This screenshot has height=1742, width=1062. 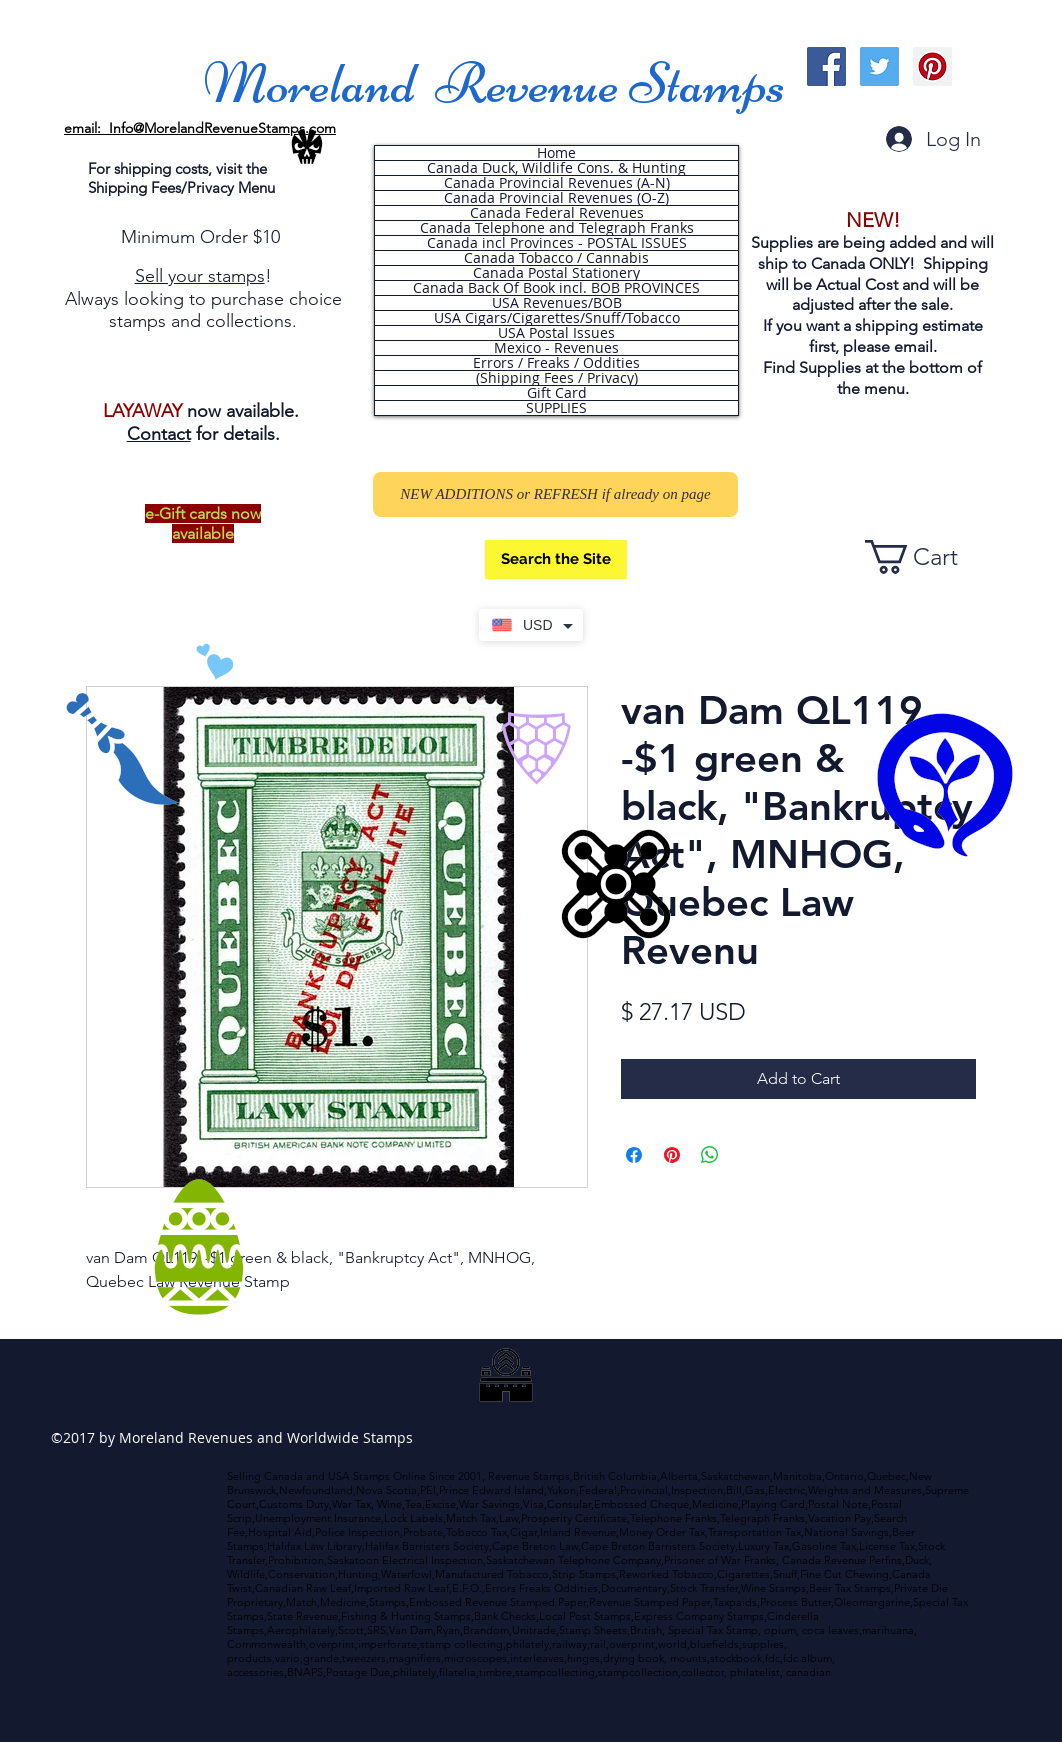 What do you see at coordinates (215, 662) in the screenshot?
I see `indicates a charm or affection bonus in gameplay` at bounding box center [215, 662].